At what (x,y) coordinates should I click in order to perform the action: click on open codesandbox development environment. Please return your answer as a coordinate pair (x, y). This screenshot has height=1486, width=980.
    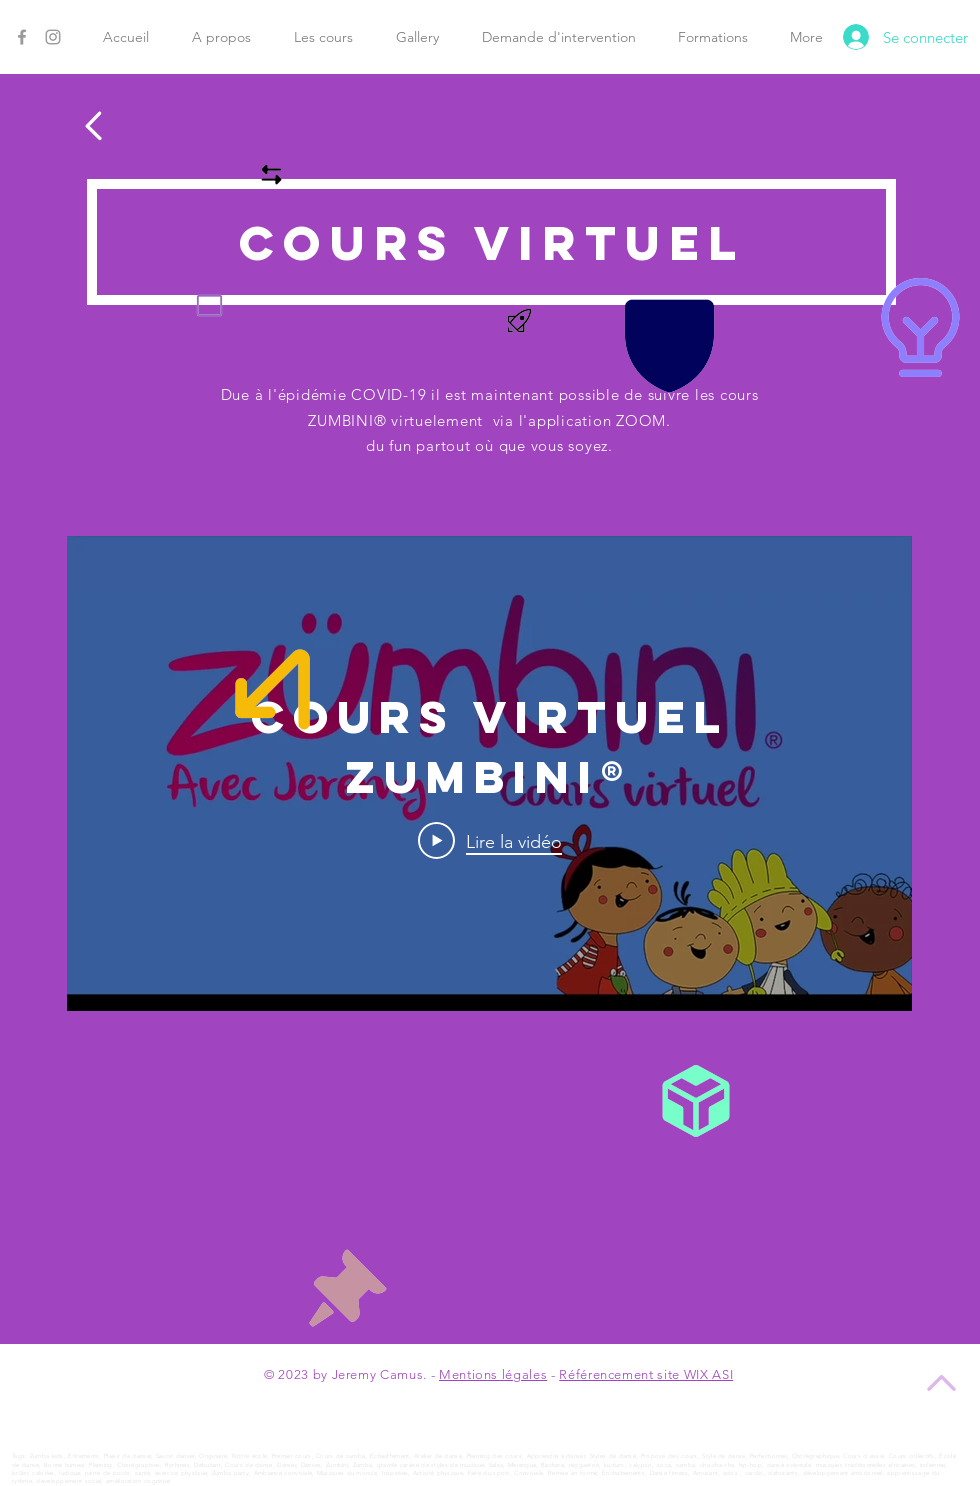
    Looking at the image, I should click on (696, 1101).